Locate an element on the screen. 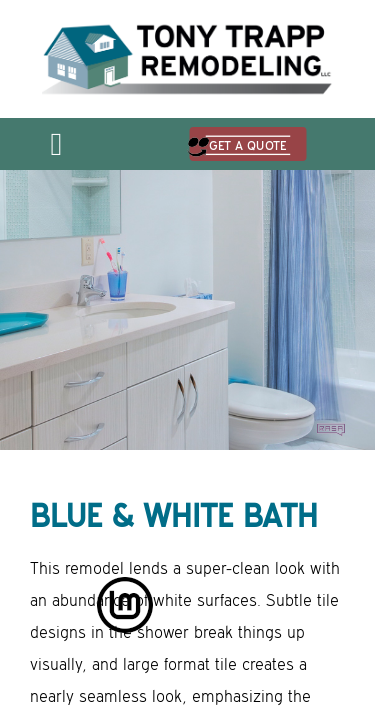 The image size is (375, 720). open the iFood delivery app is located at coordinates (198, 147).